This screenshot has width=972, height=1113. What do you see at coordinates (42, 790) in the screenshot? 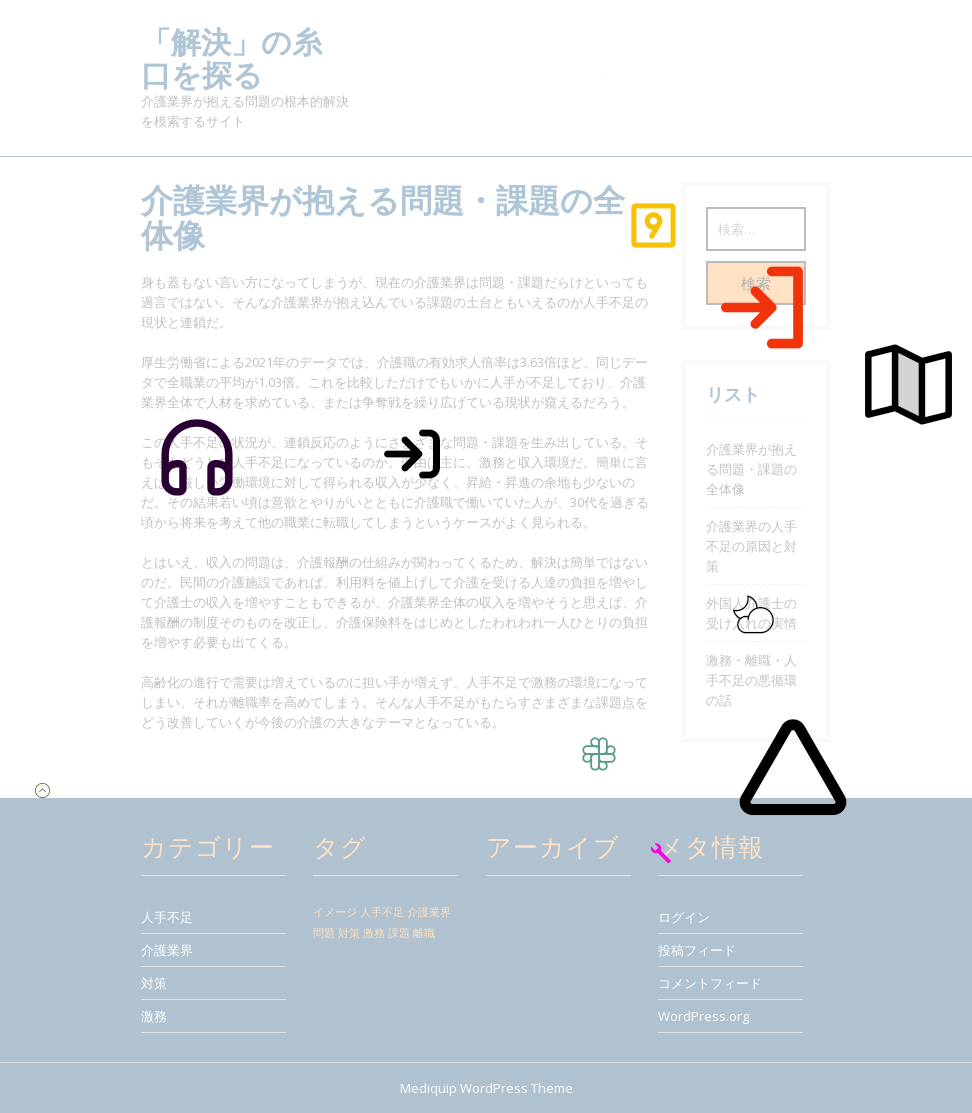
I see `scroll to top of page` at bounding box center [42, 790].